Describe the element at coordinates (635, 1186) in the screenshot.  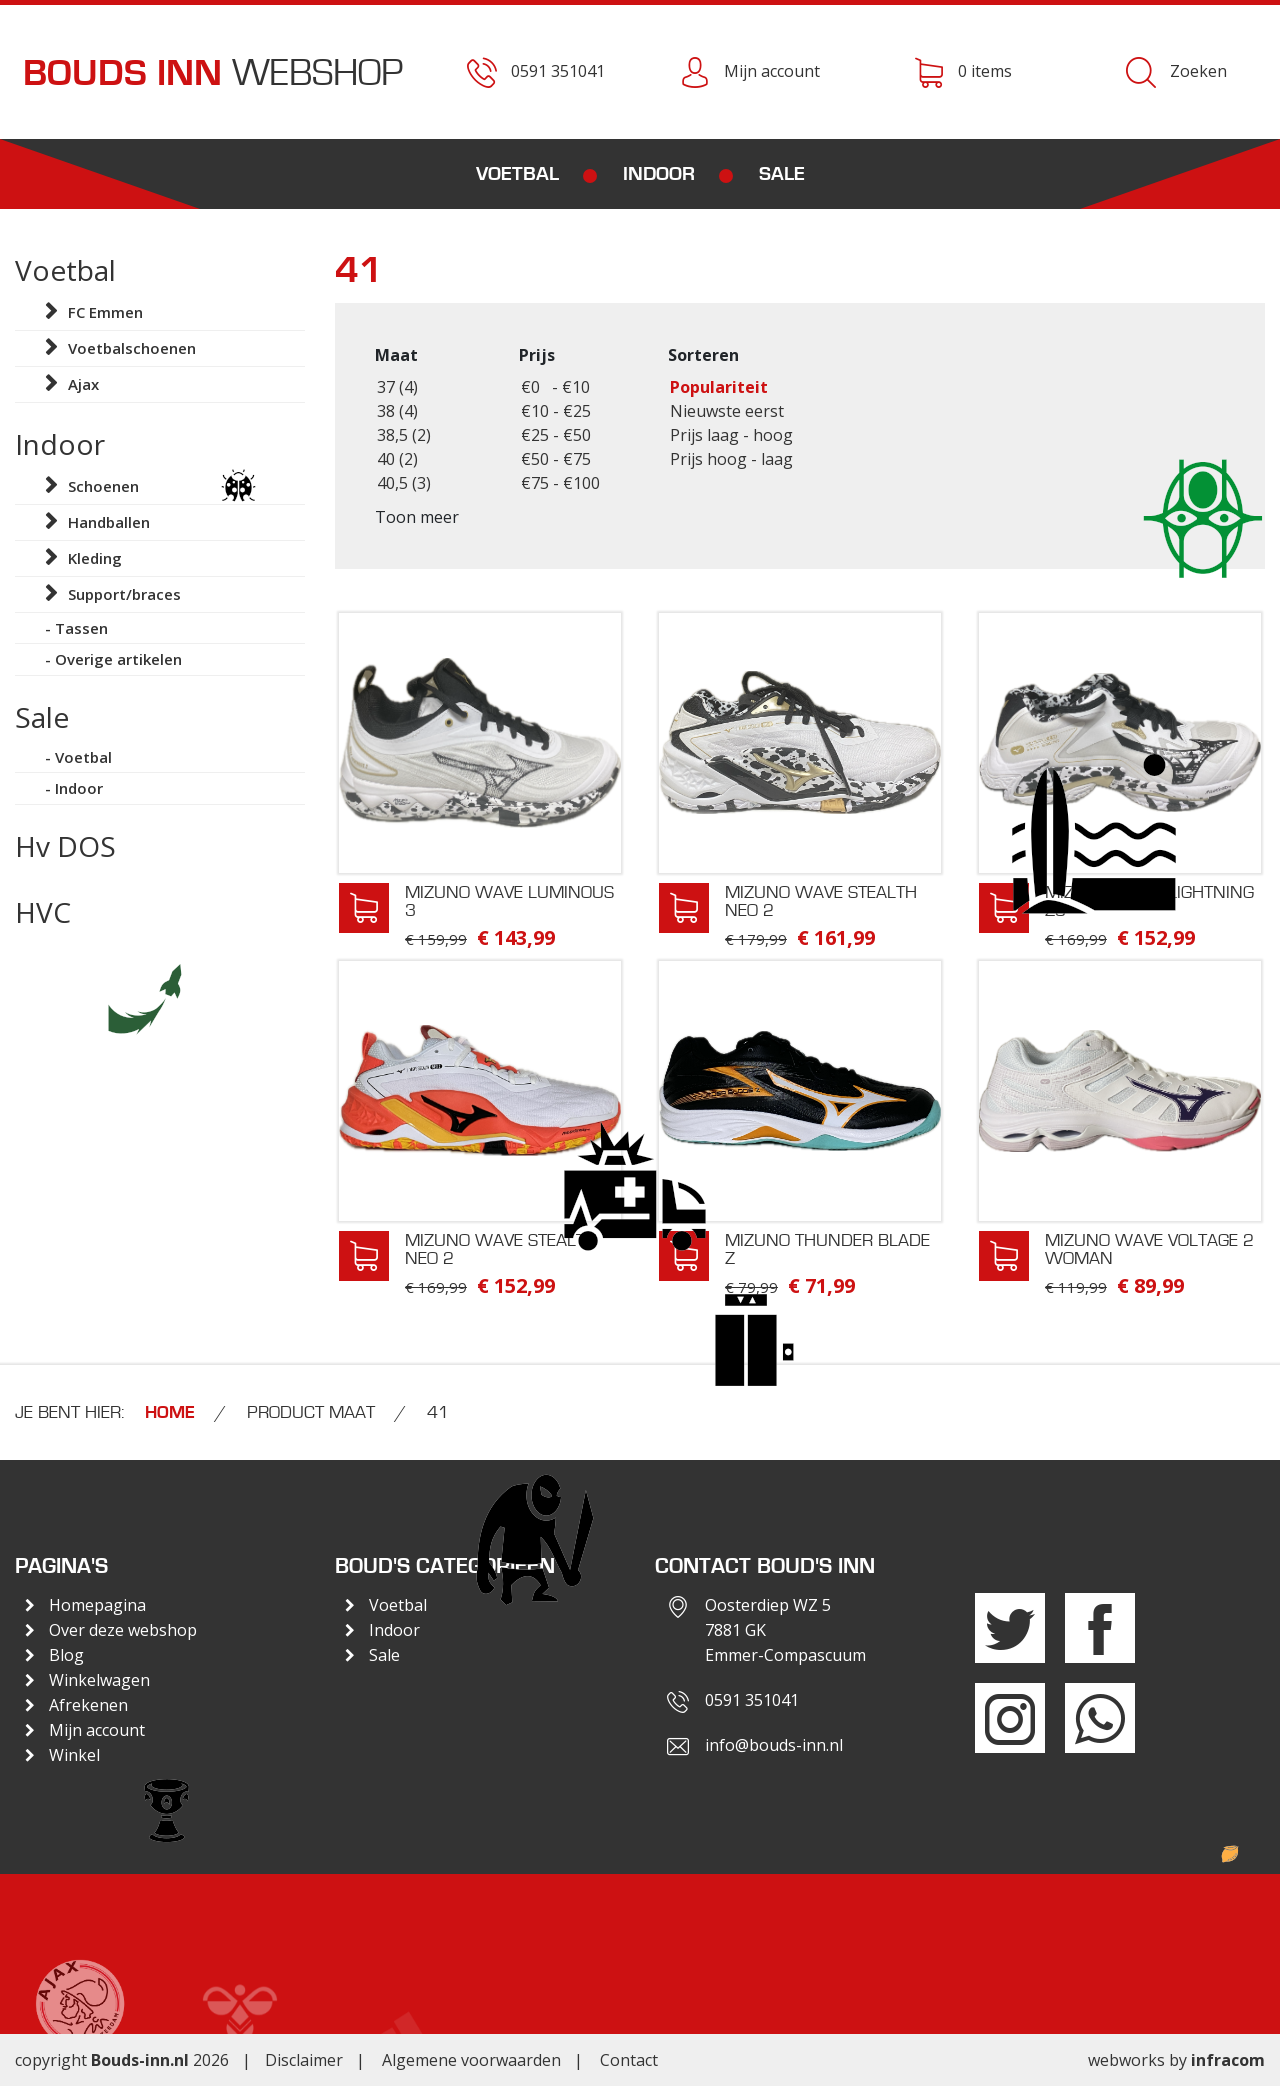
I see `request emergency medical services` at that location.